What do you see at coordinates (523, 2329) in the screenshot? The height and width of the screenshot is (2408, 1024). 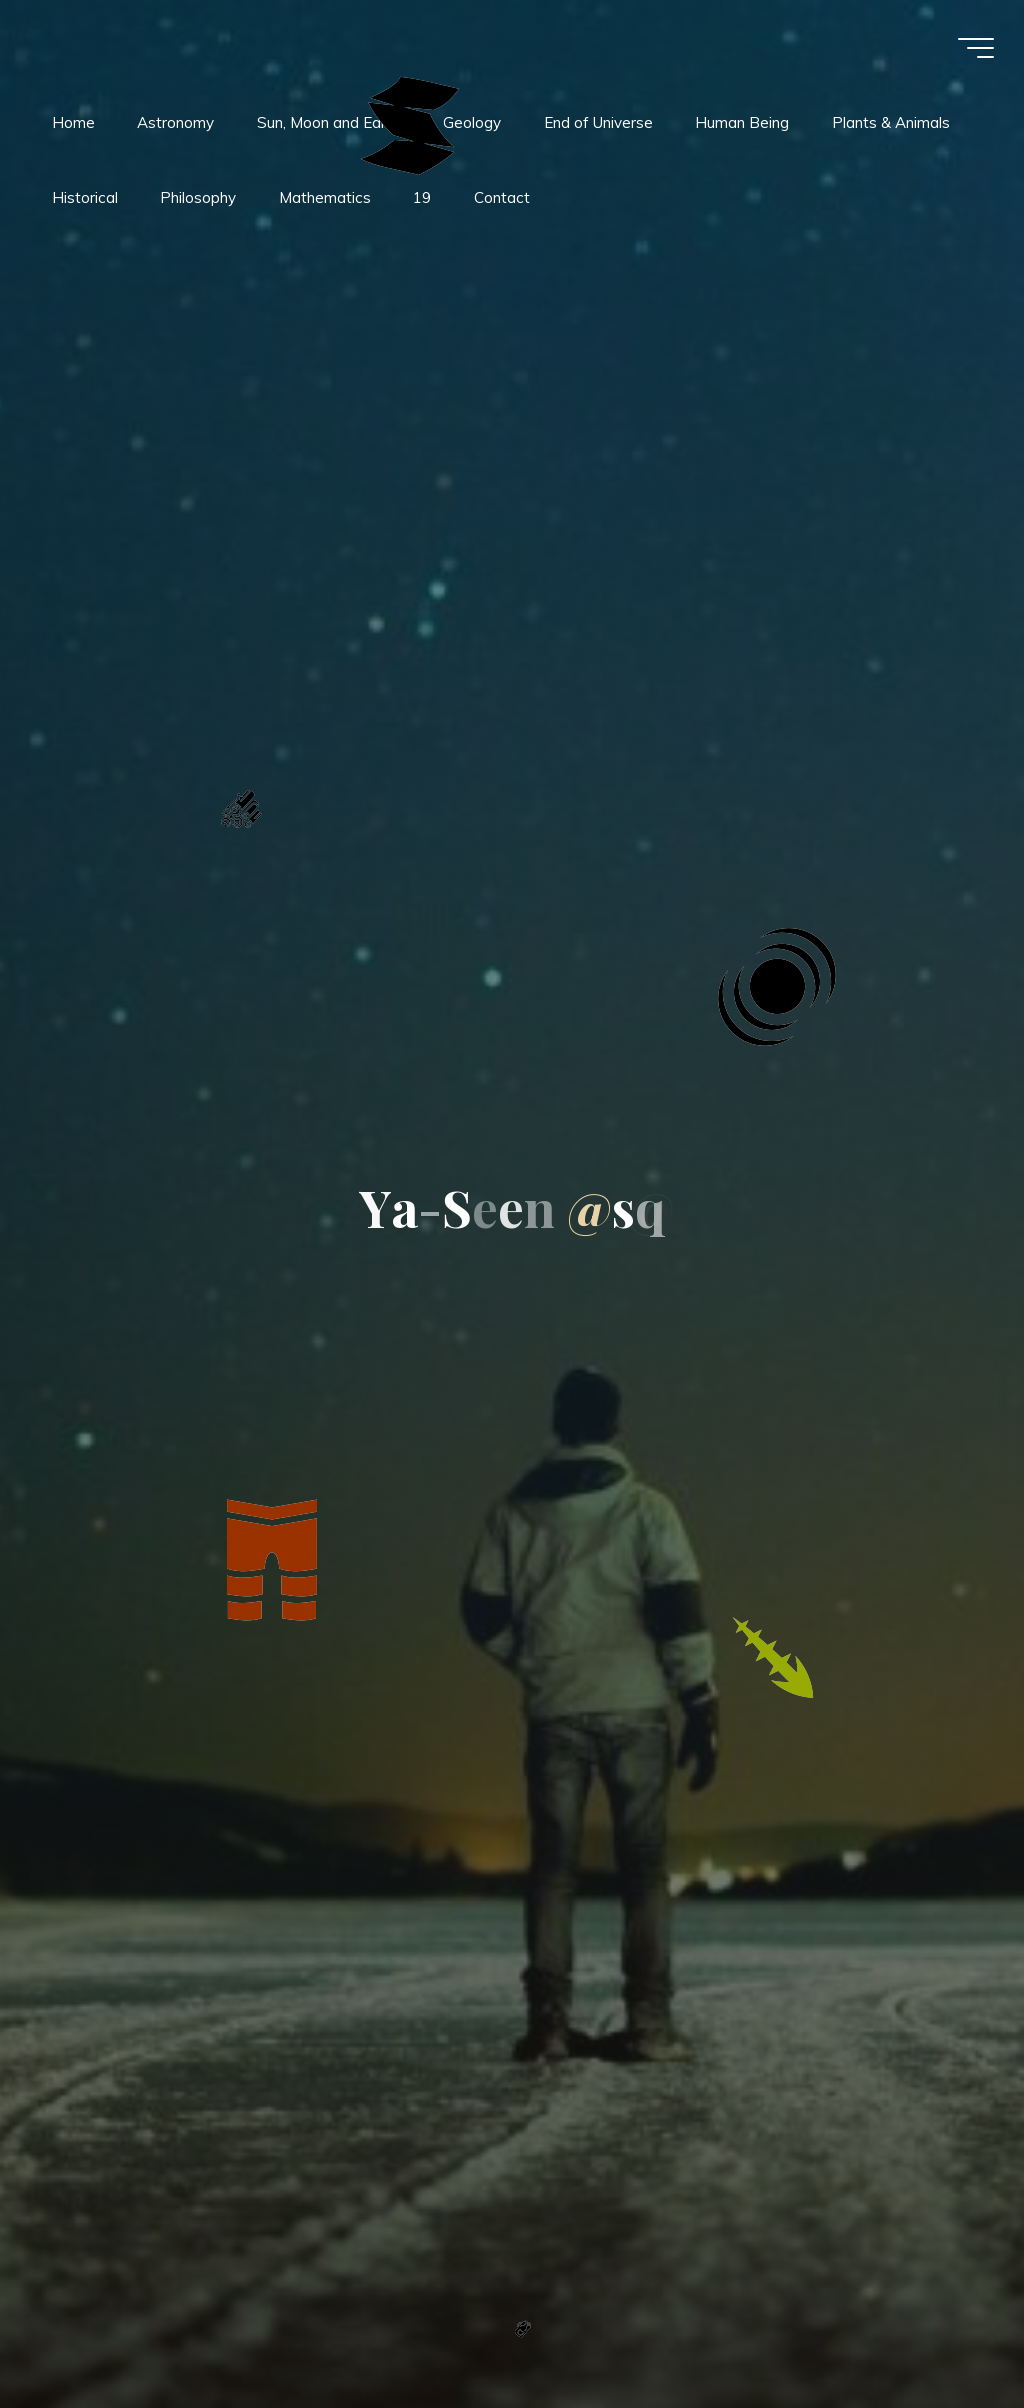 I see `access your inventory or stored items` at bounding box center [523, 2329].